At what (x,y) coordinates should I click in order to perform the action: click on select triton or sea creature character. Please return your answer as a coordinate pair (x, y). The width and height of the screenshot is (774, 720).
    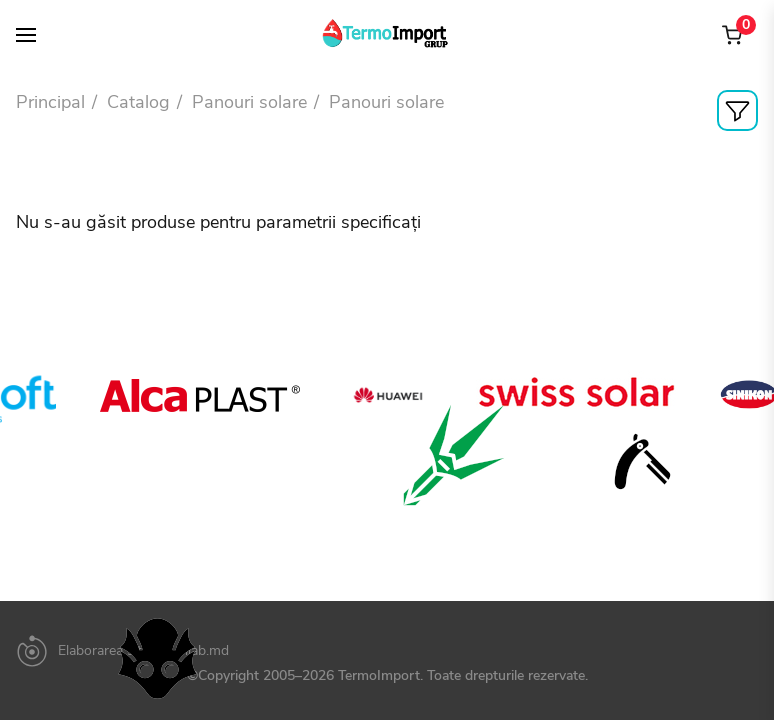
    Looking at the image, I should click on (157, 658).